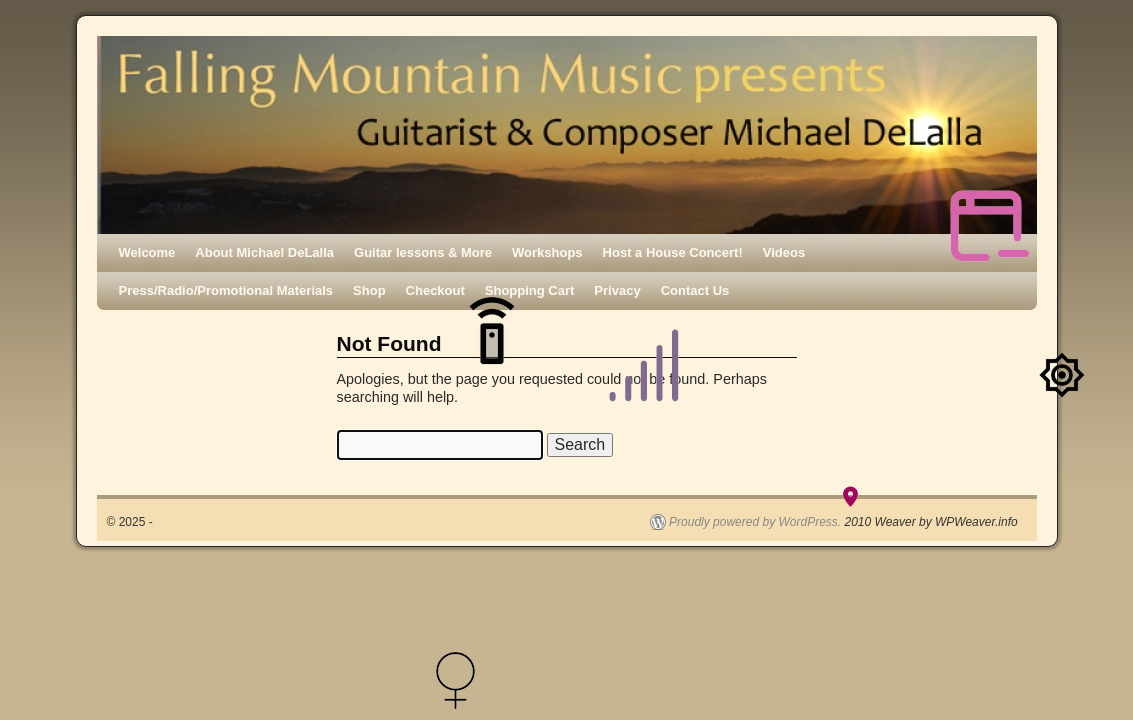  Describe the element at coordinates (492, 332) in the screenshot. I see `access remote control settings` at that location.